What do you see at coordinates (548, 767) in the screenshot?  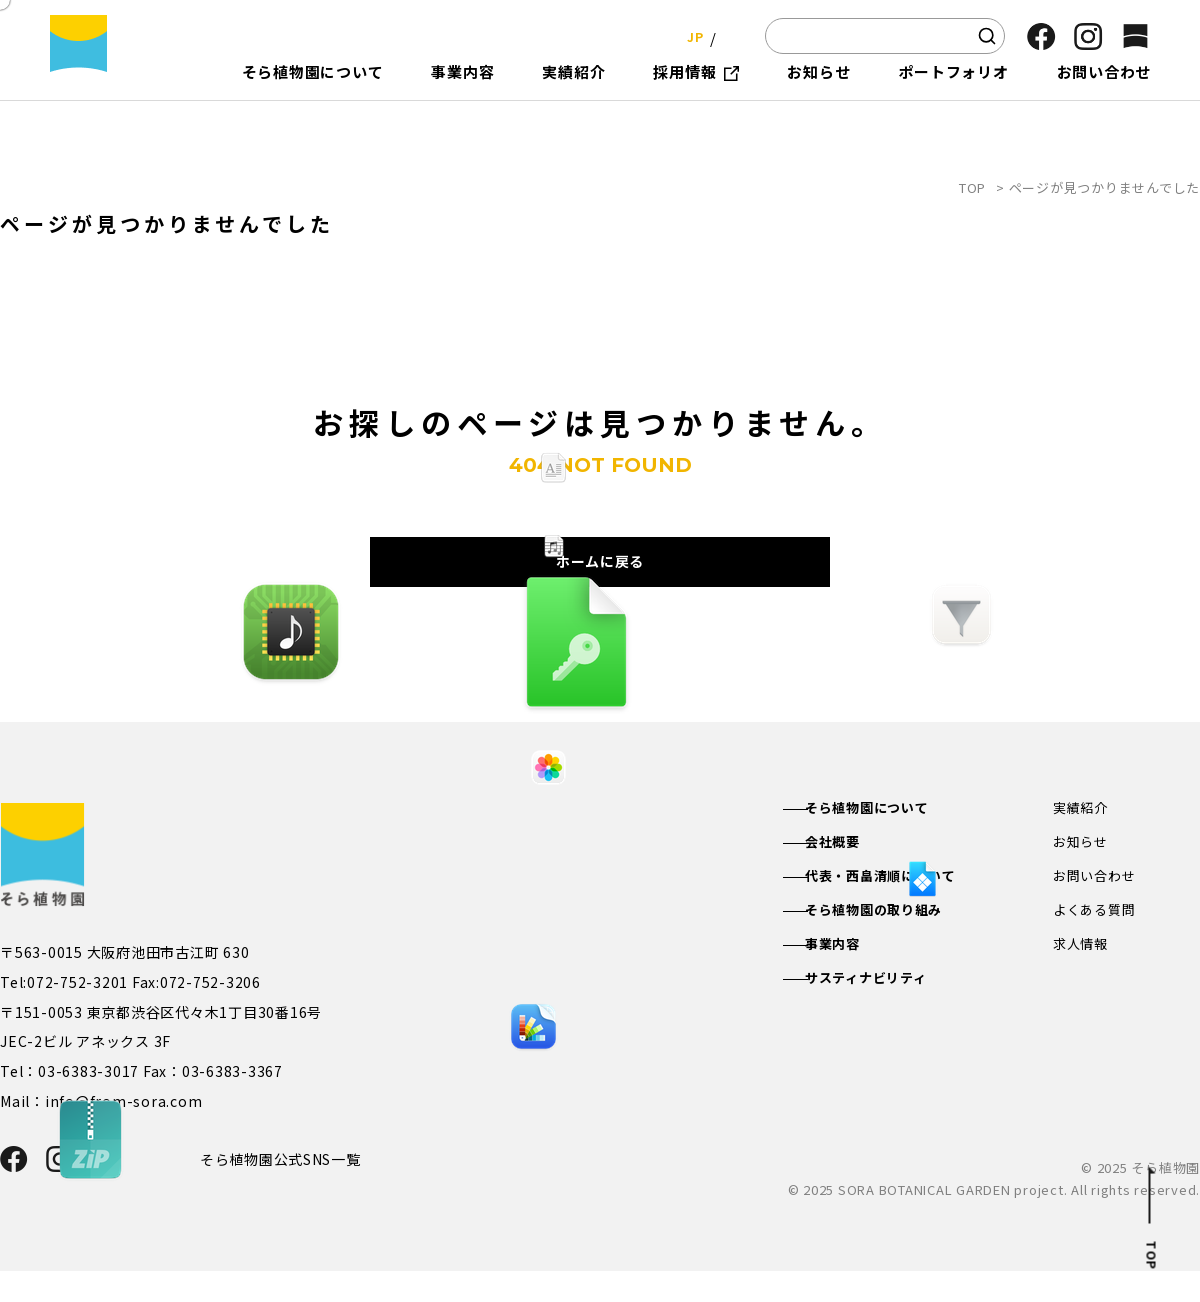 I see `open shotwell photo manager` at bounding box center [548, 767].